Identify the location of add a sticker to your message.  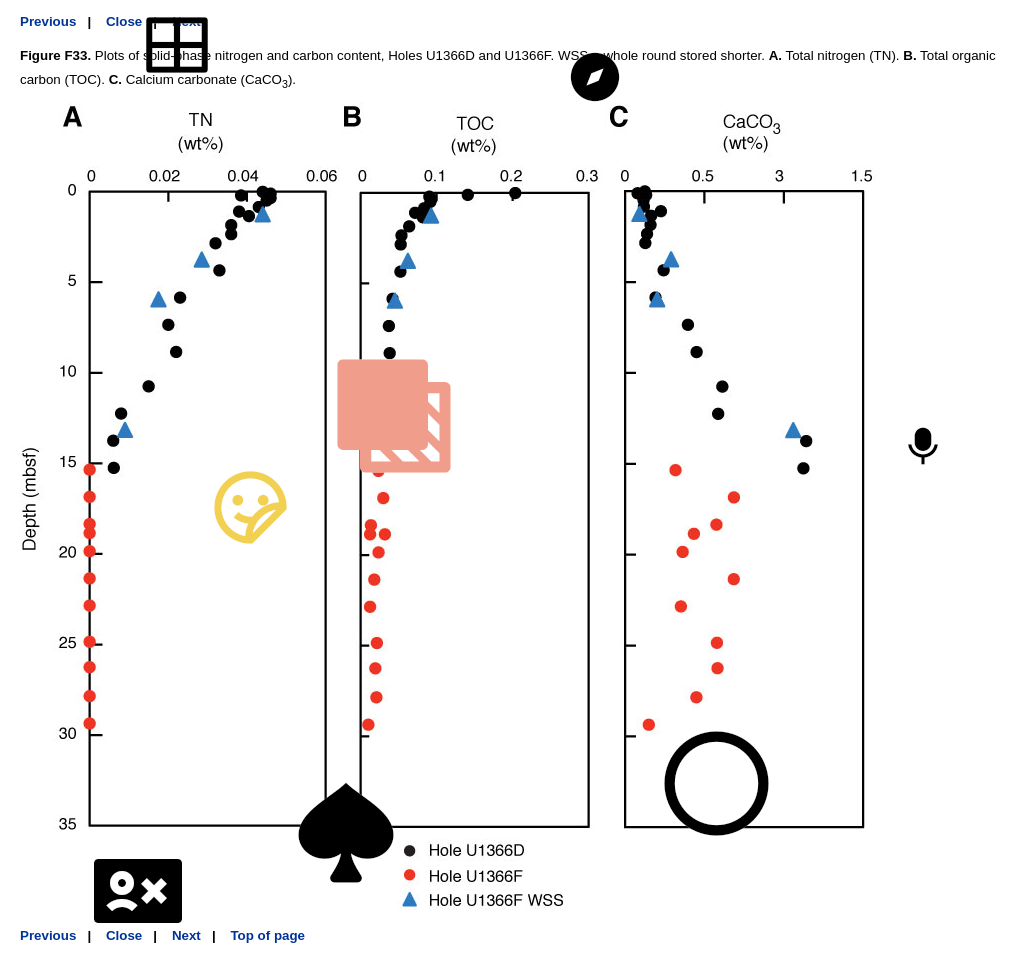
(250, 507).